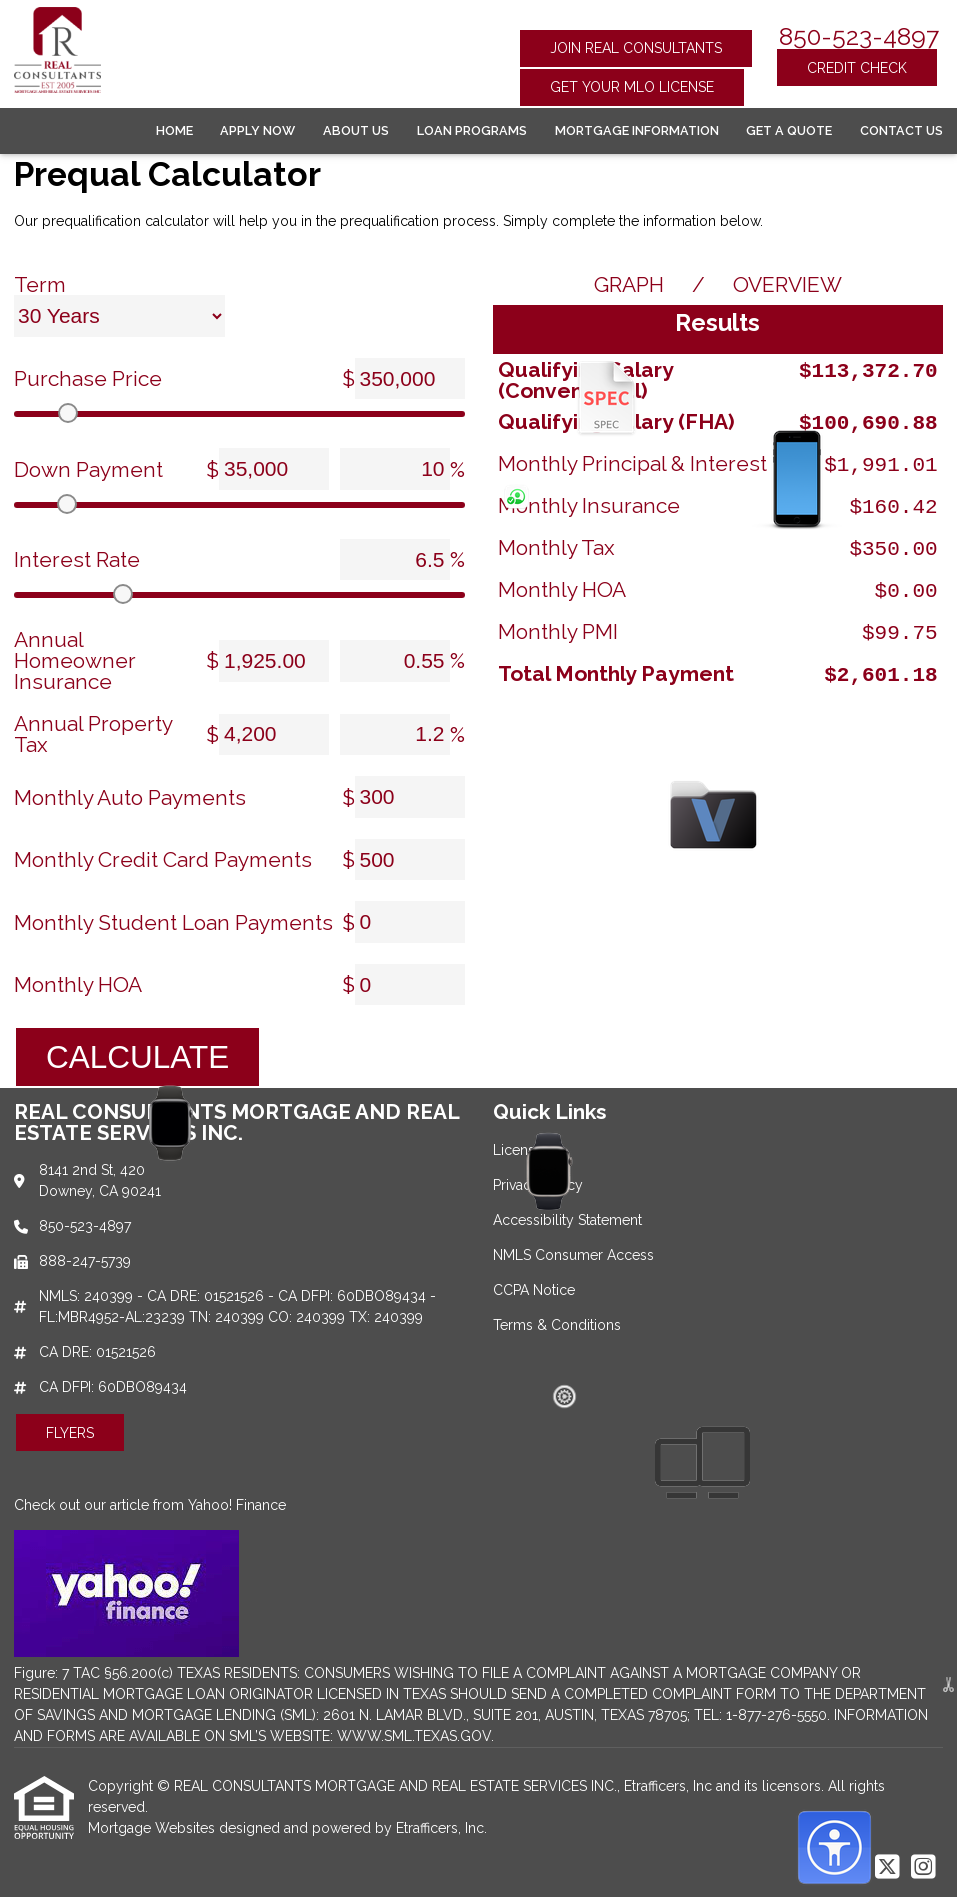 The height and width of the screenshot is (1897, 957). What do you see at coordinates (564, 1396) in the screenshot?
I see `open settings or properties panel` at bounding box center [564, 1396].